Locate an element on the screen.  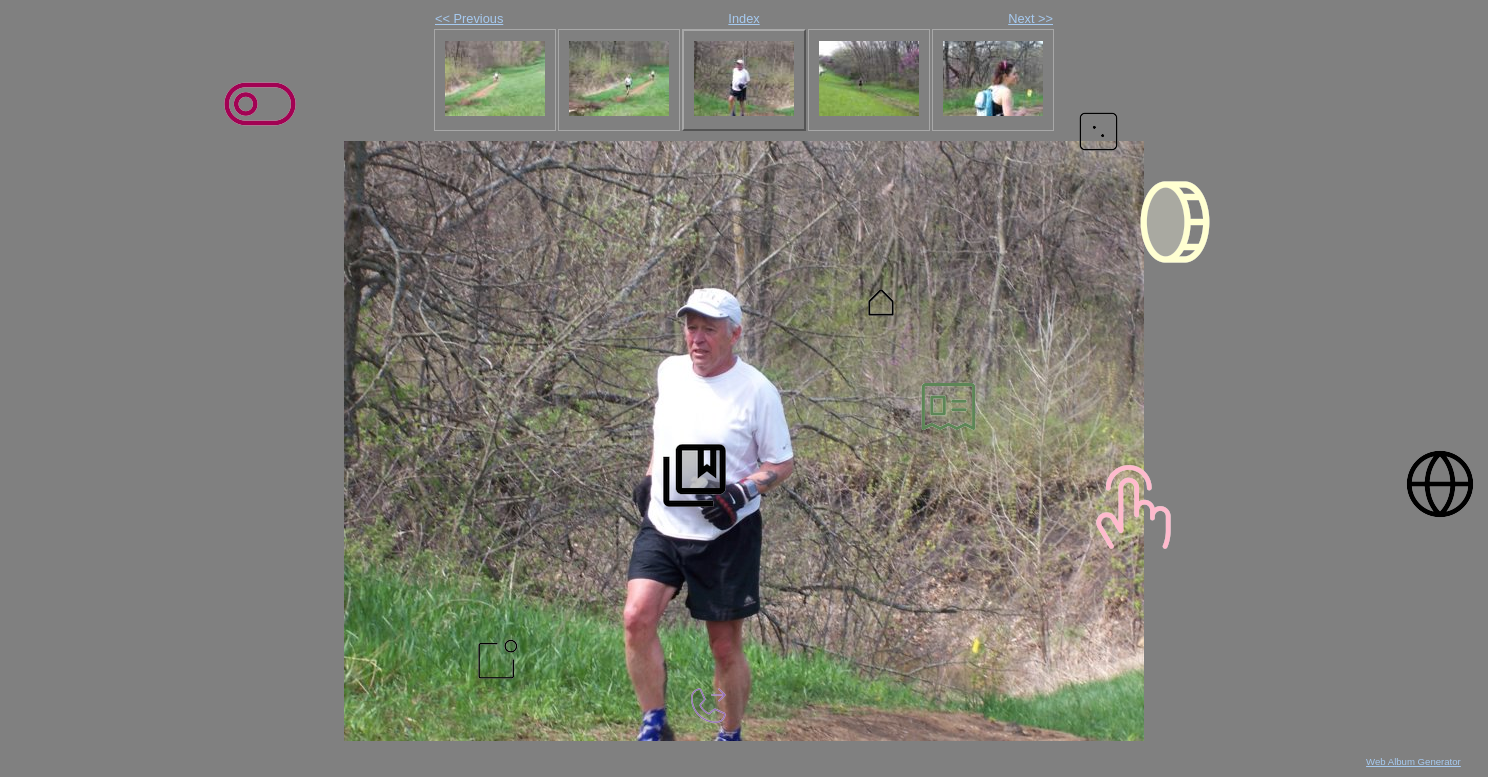
access your bookmarked collections is located at coordinates (694, 475).